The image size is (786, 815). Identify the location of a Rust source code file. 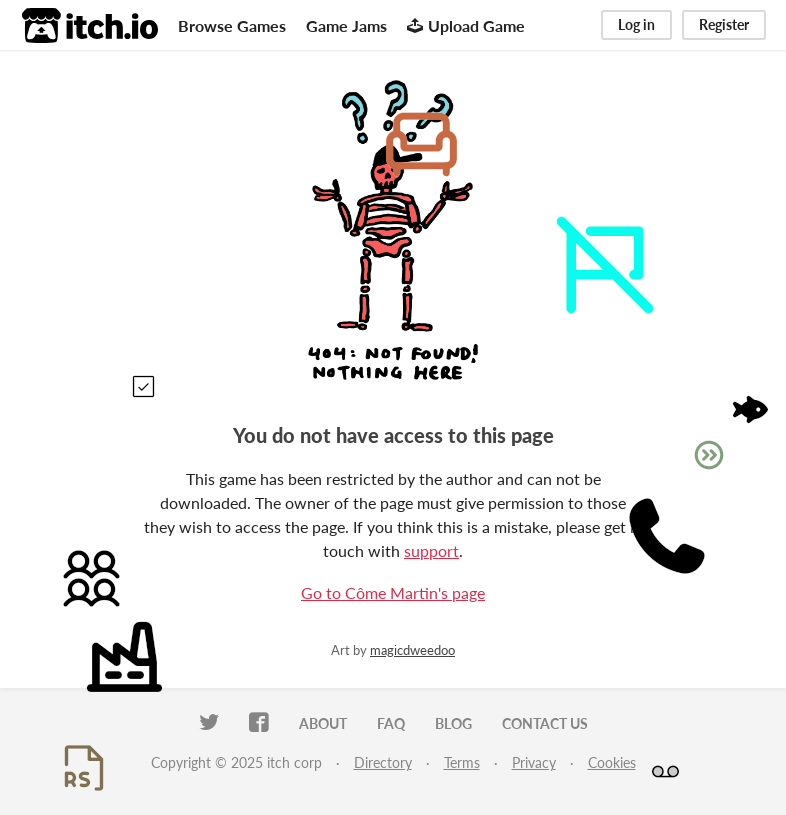
(84, 768).